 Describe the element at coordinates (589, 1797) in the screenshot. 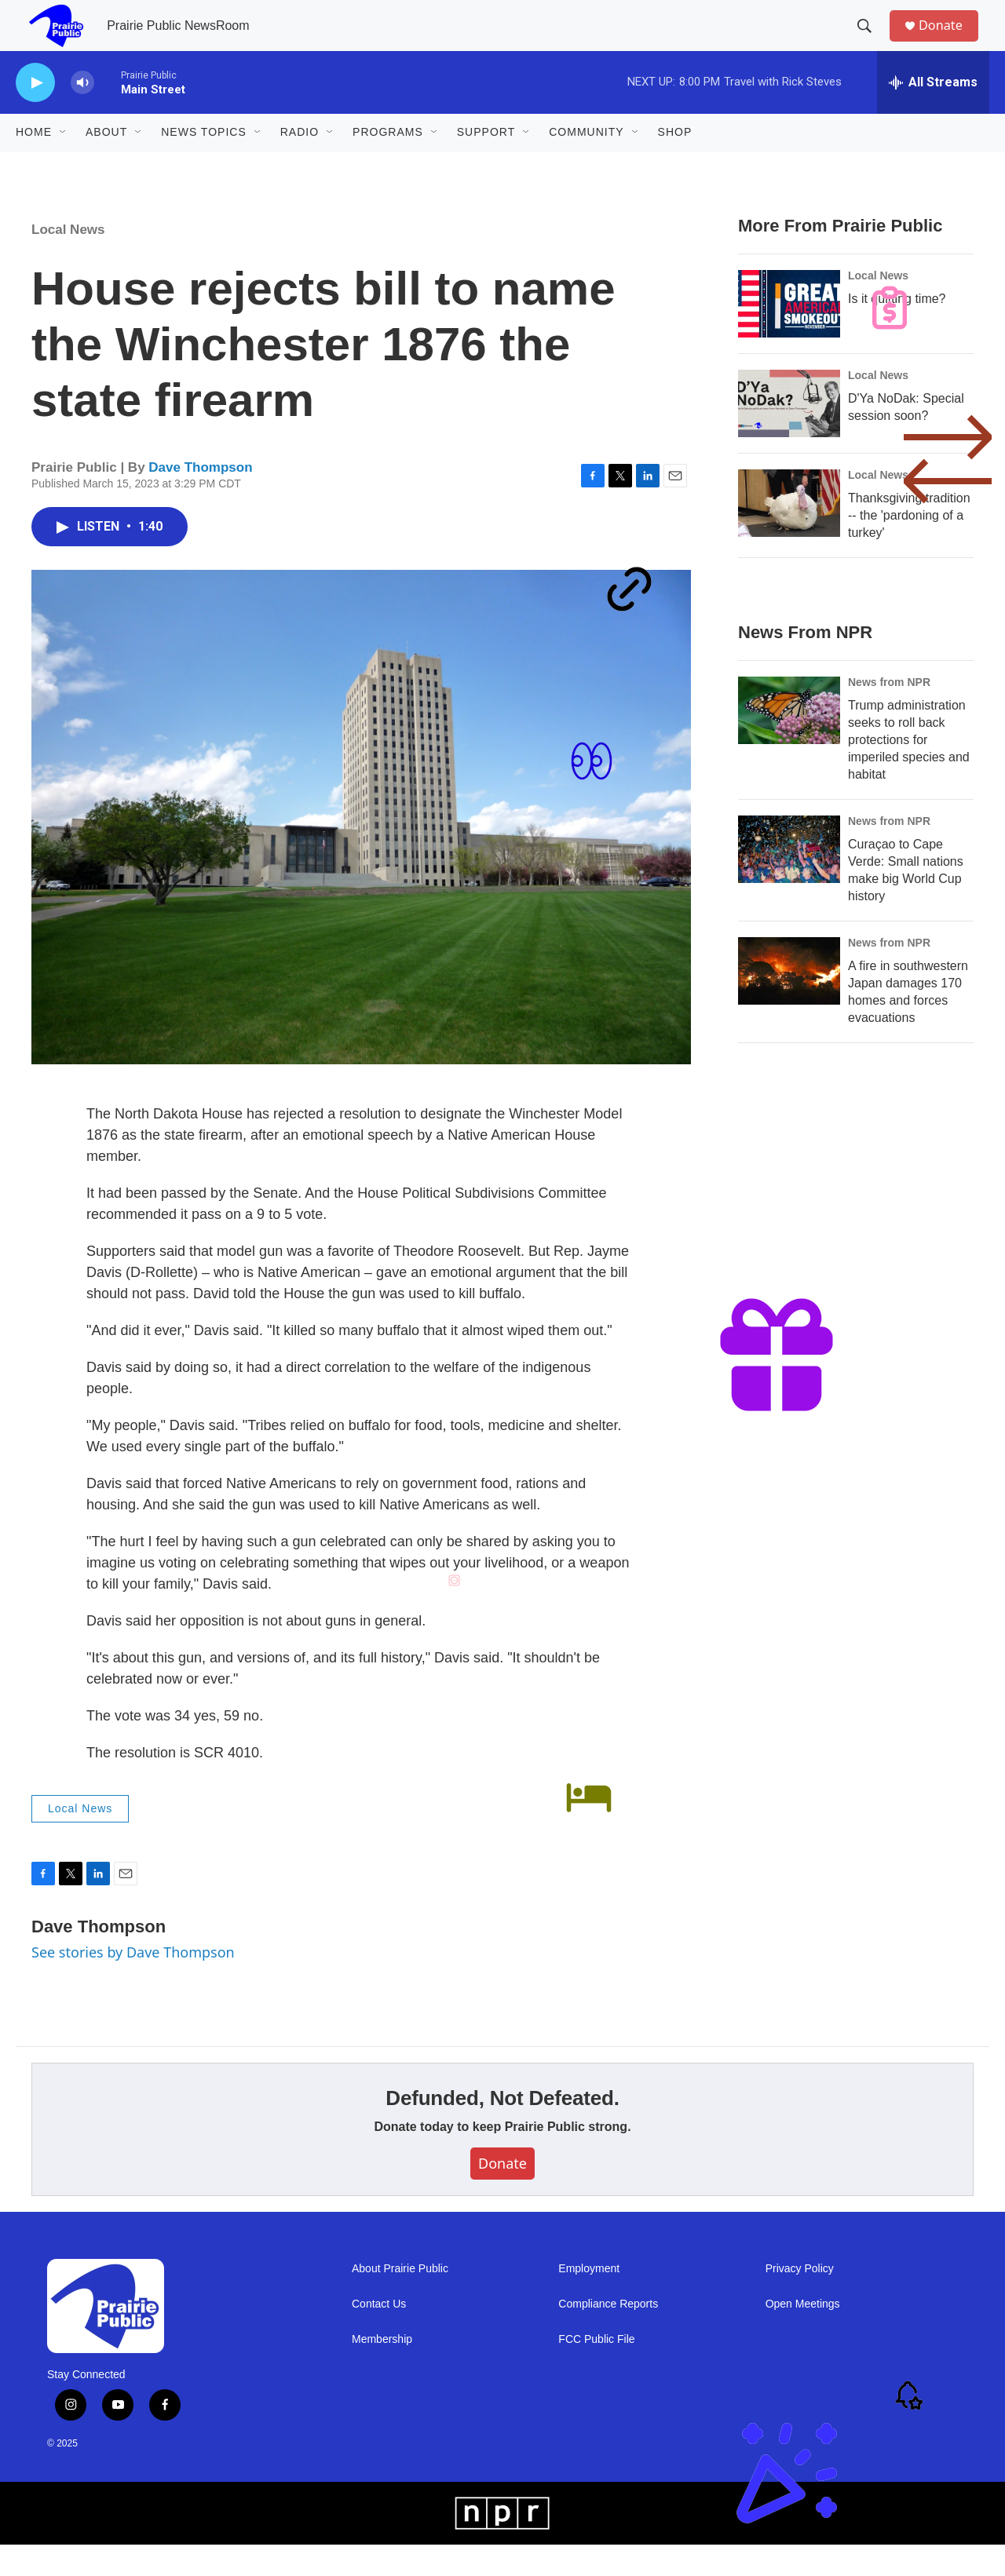

I see `book a hotel or accommodation` at that location.